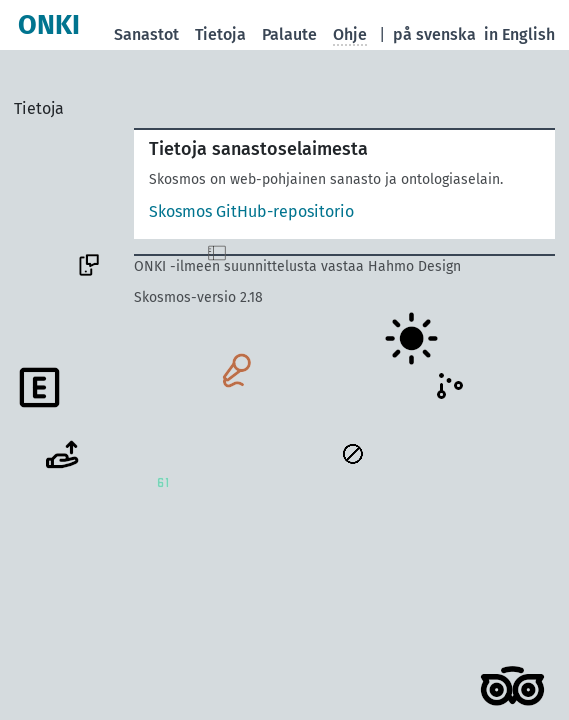 The image size is (569, 720). I want to click on switch to light mode, so click(411, 338).